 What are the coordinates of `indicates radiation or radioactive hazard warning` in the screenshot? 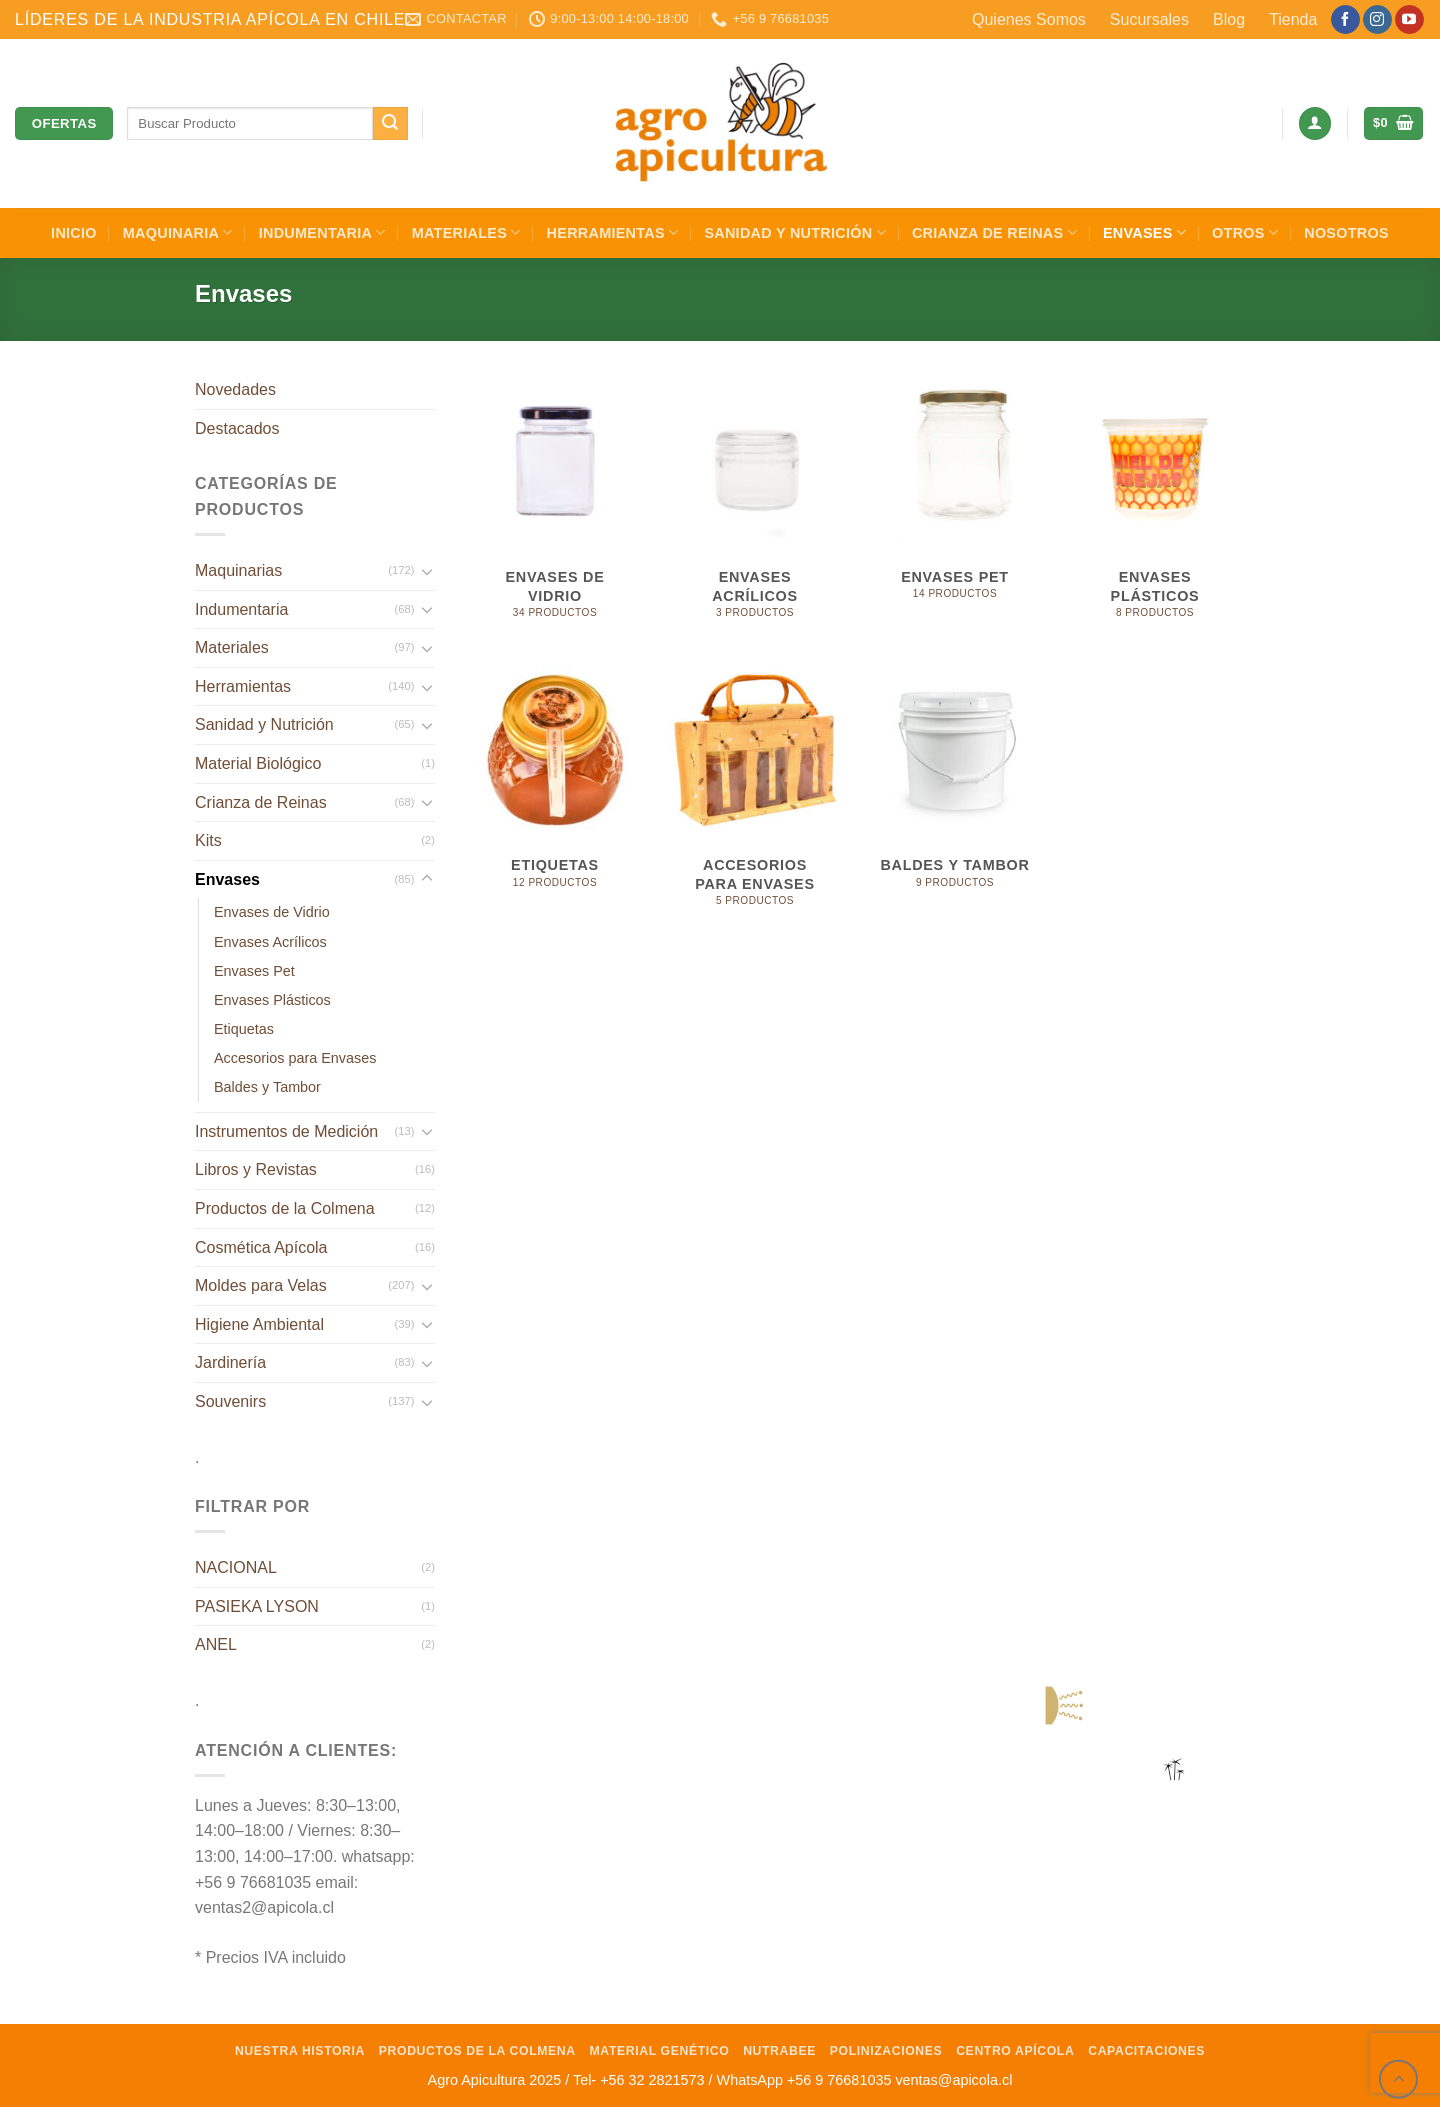 It's located at (1064, 1705).